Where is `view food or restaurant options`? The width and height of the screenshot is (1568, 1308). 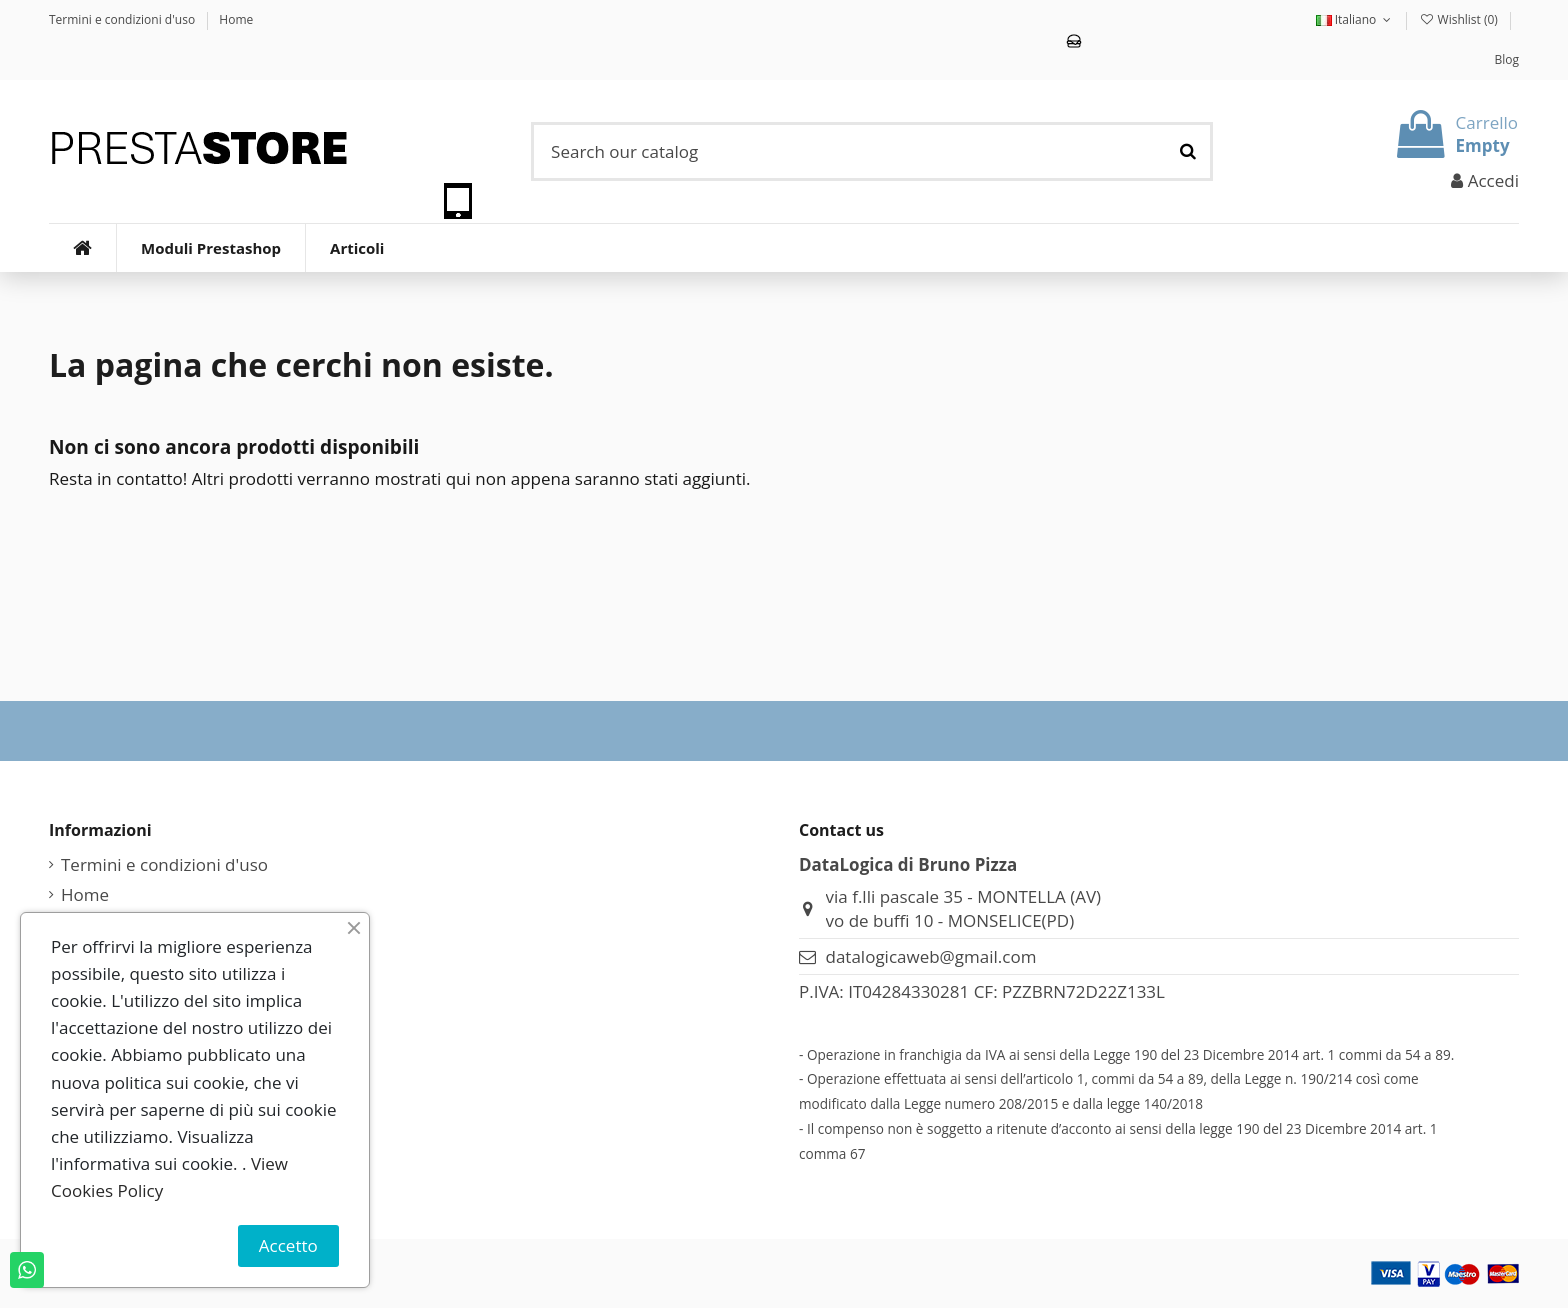
view food or restaurant options is located at coordinates (1074, 41).